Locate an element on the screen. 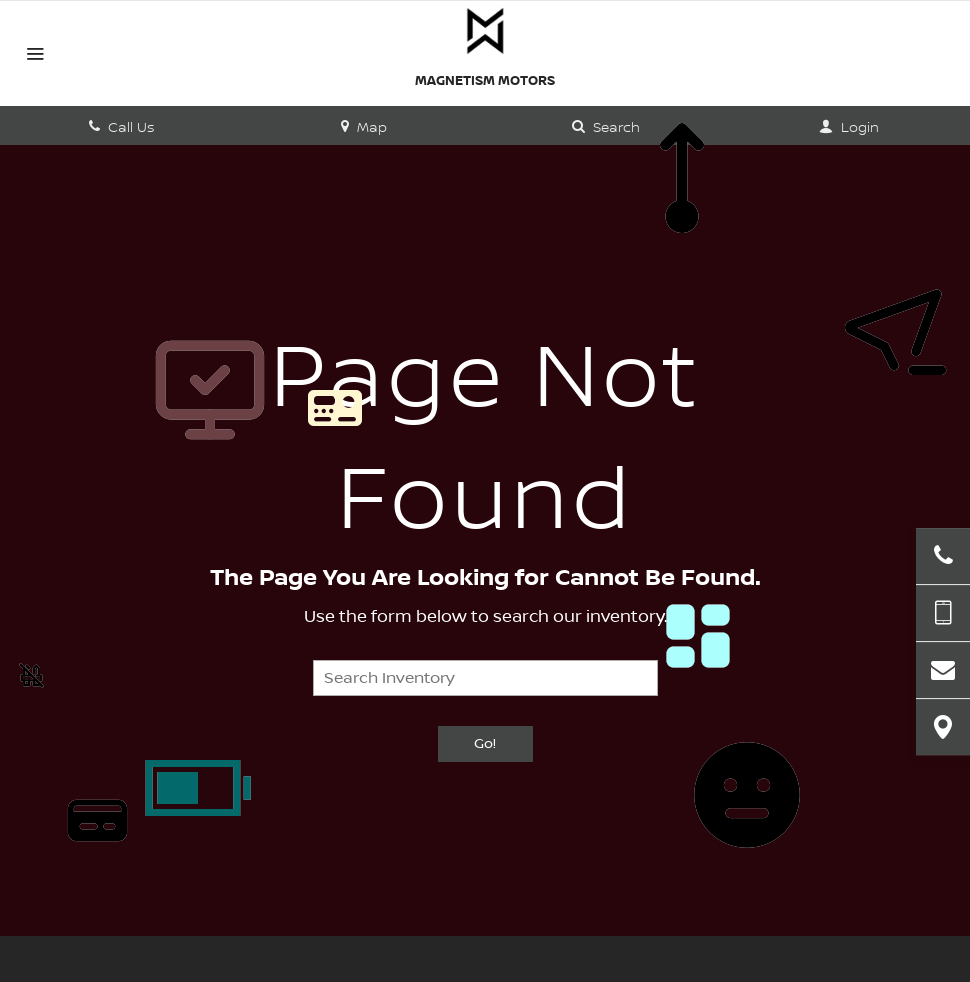 This screenshot has width=970, height=982. rate your experience as neutral is located at coordinates (747, 795).